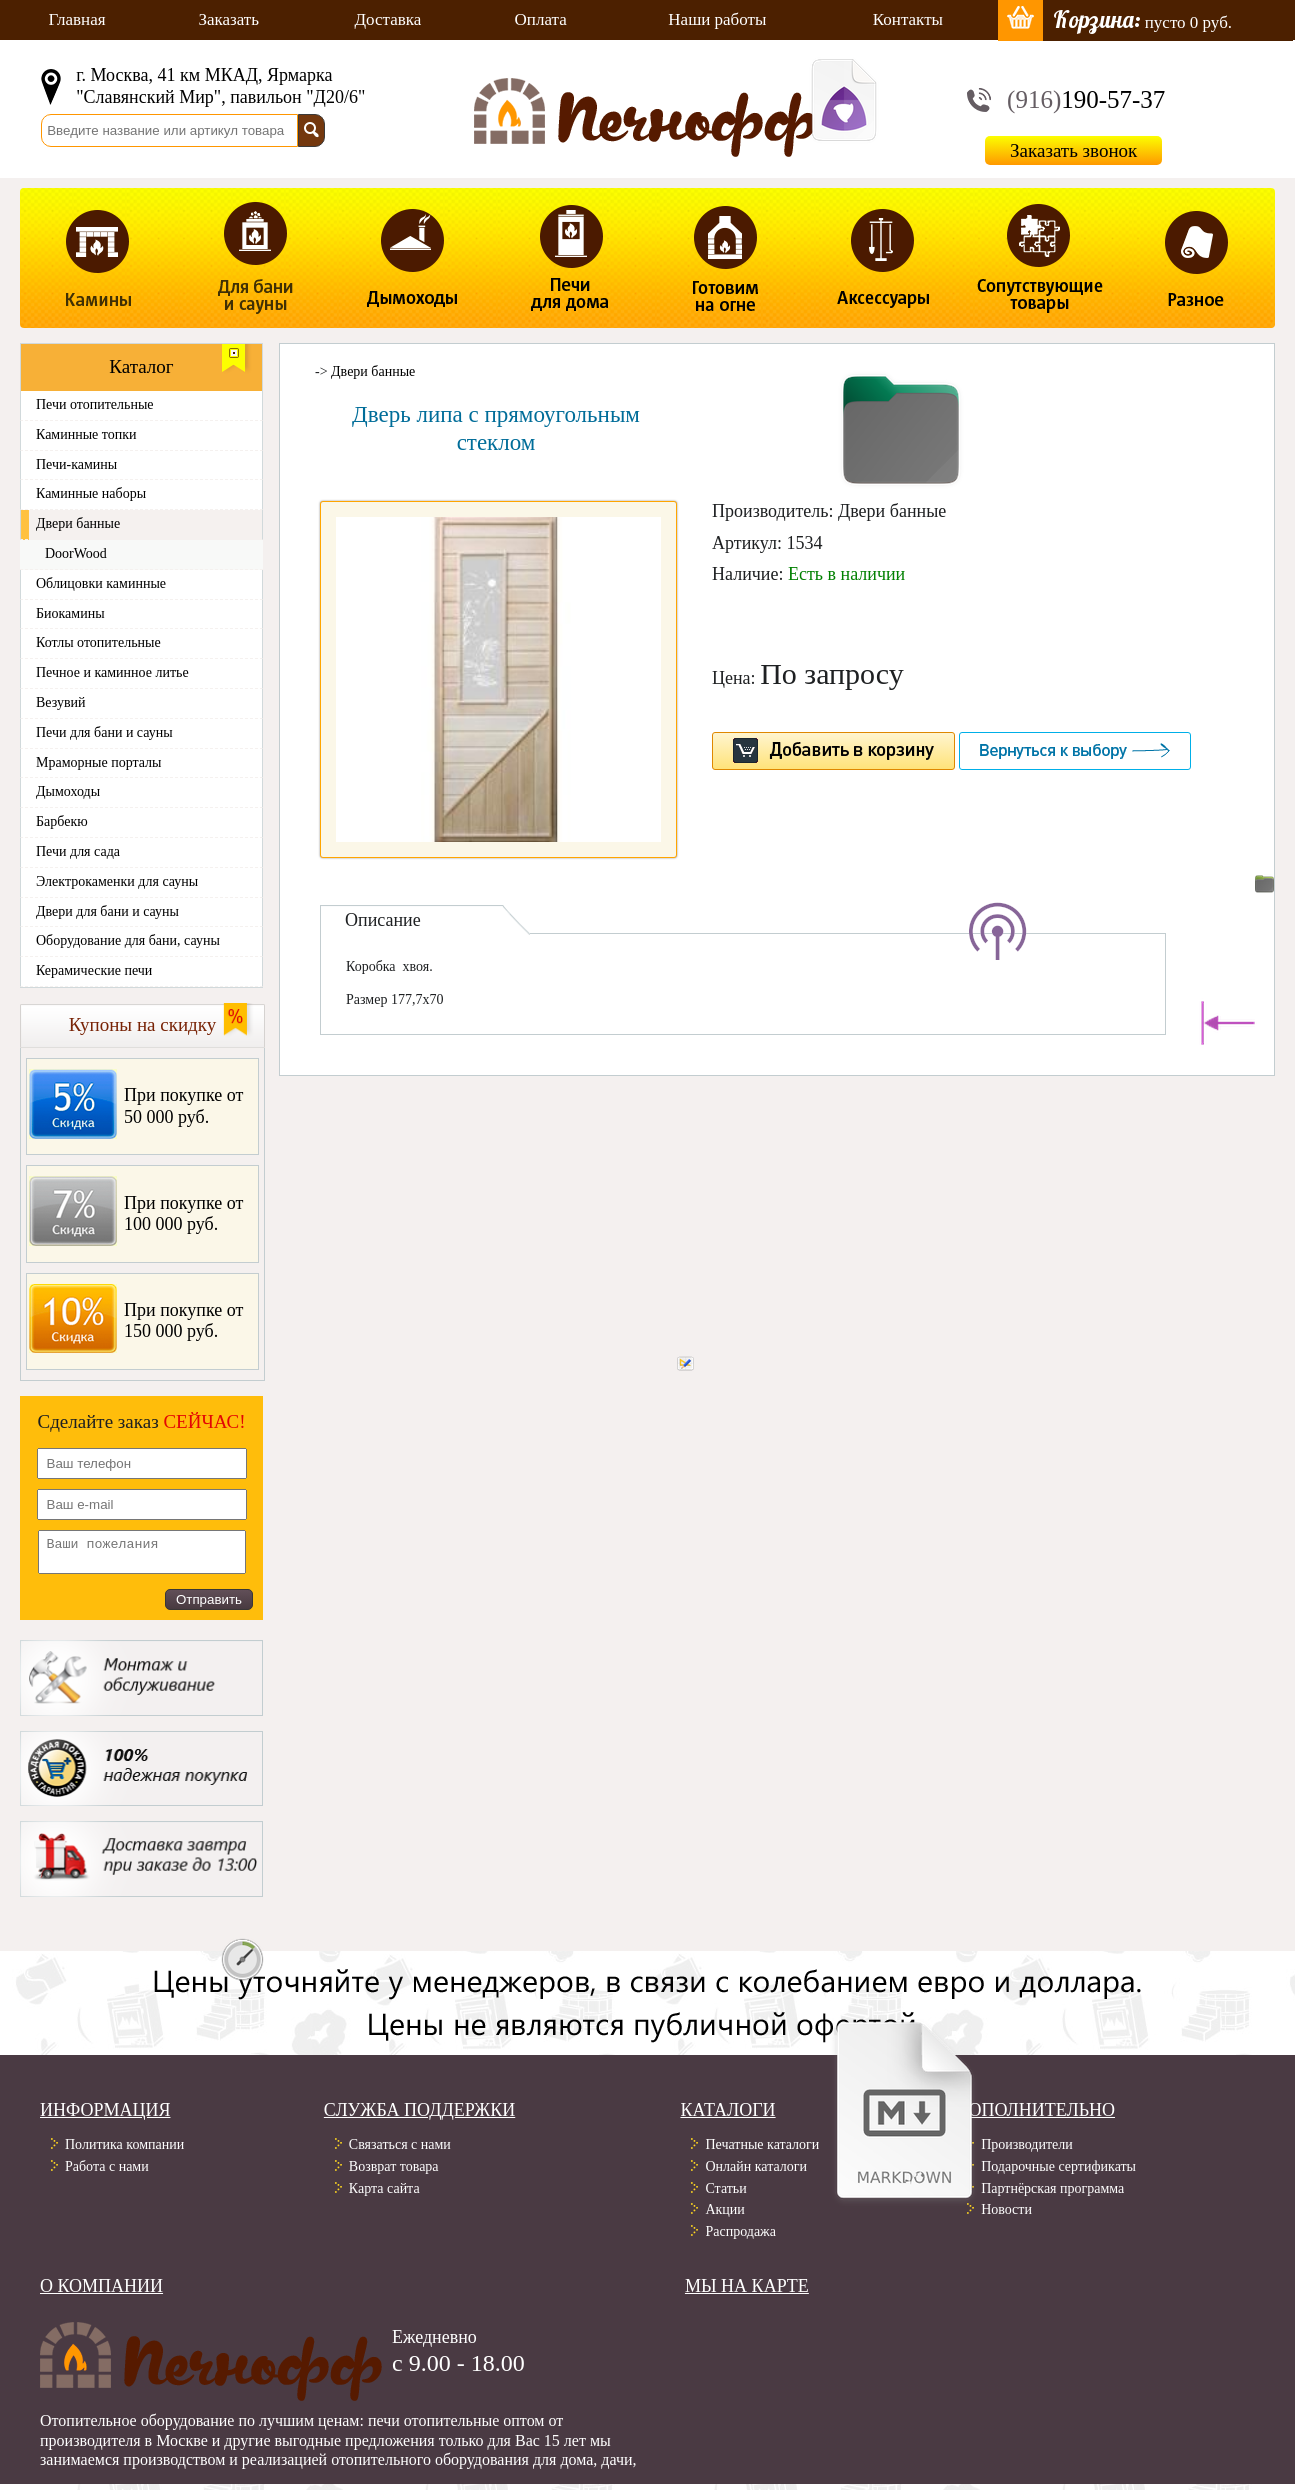  I want to click on go to the first item in a list or sequence, so click(1228, 1023).